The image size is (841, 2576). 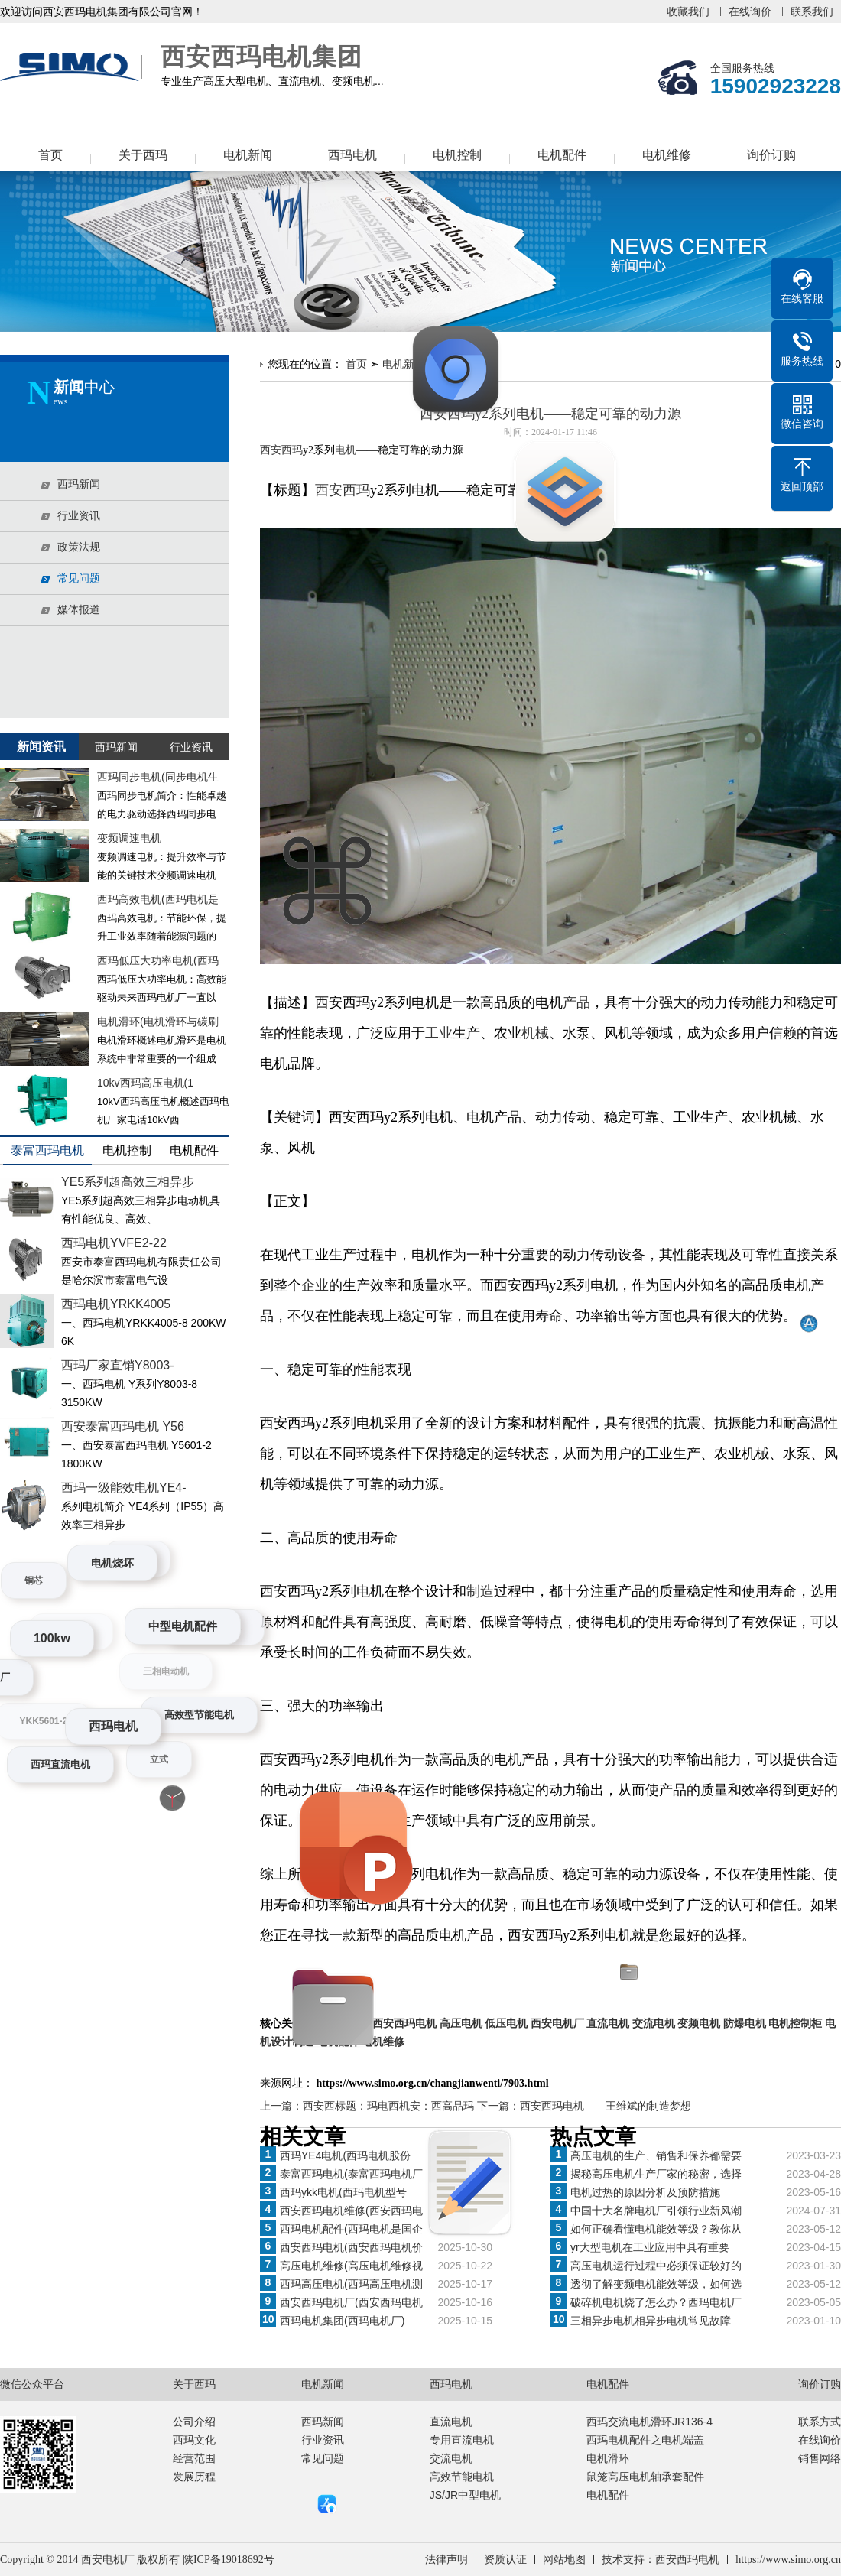 What do you see at coordinates (327, 881) in the screenshot?
I see `access keyboard shortcut settings` at bounding box center [327, 881].